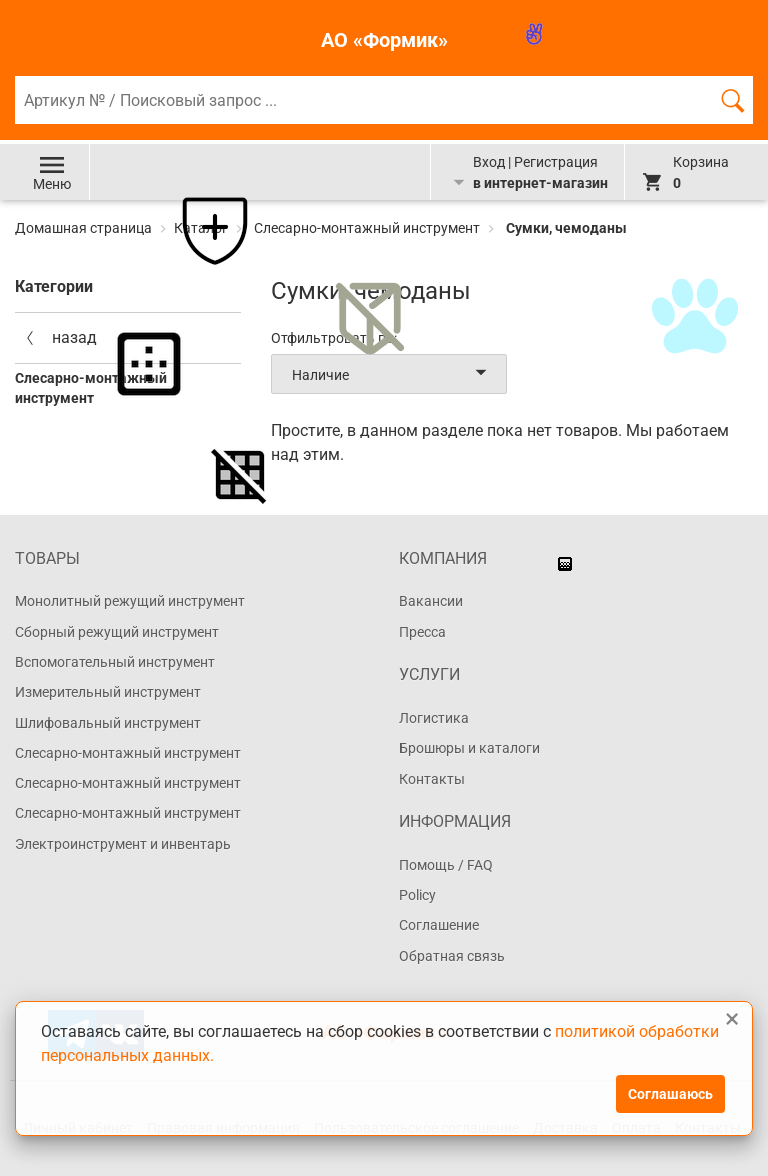  What do you see at coordinates (370, 317) in the screenshot?
I see `disable light refraction or spectrum effects` at bounding box center [370, 317].